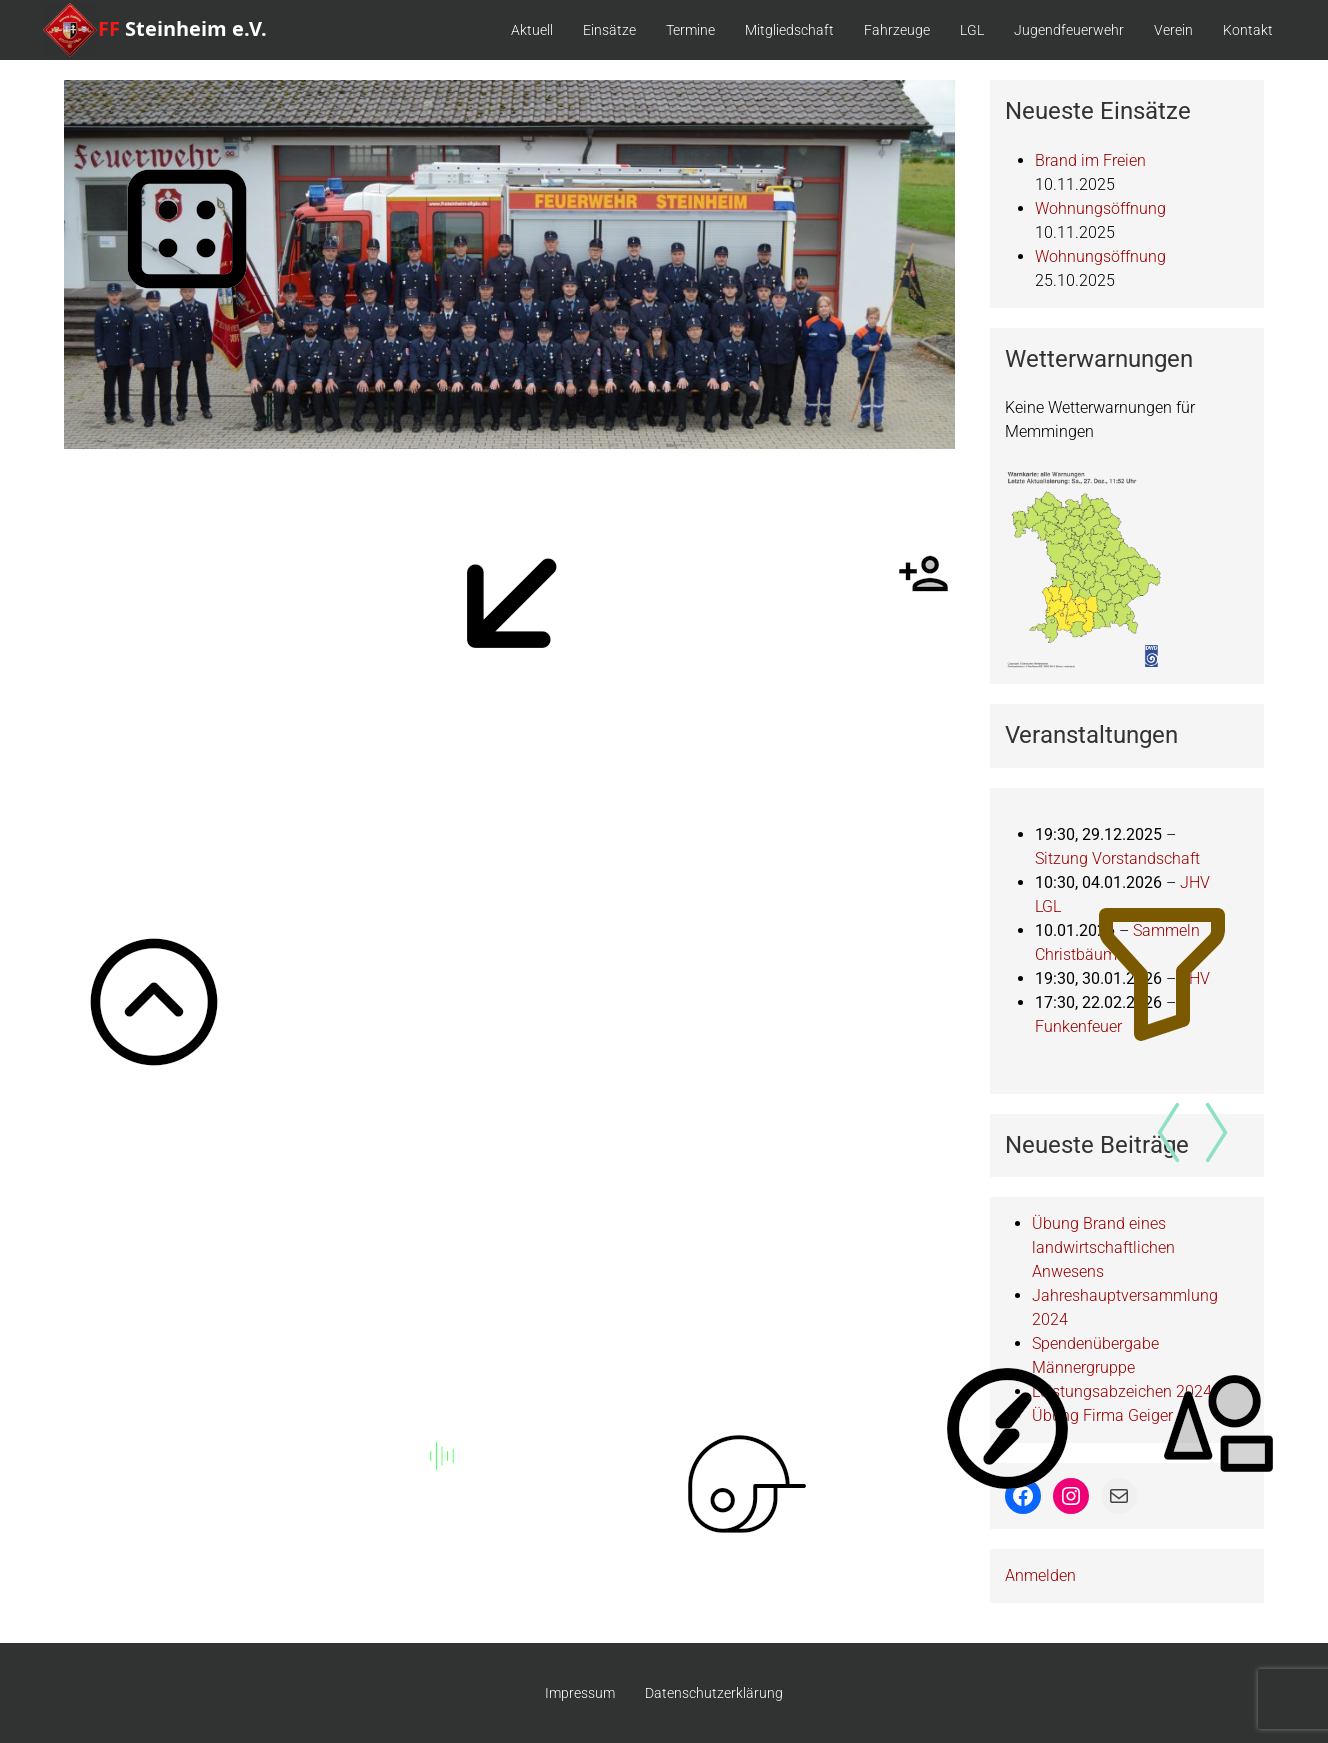 This screenshot has width=1328, height=1743. What do you see at coordinates (1220, 1427) in the screenshot?
I see `access shape tools or drawing elements` at bounding box center [1220, 1427].